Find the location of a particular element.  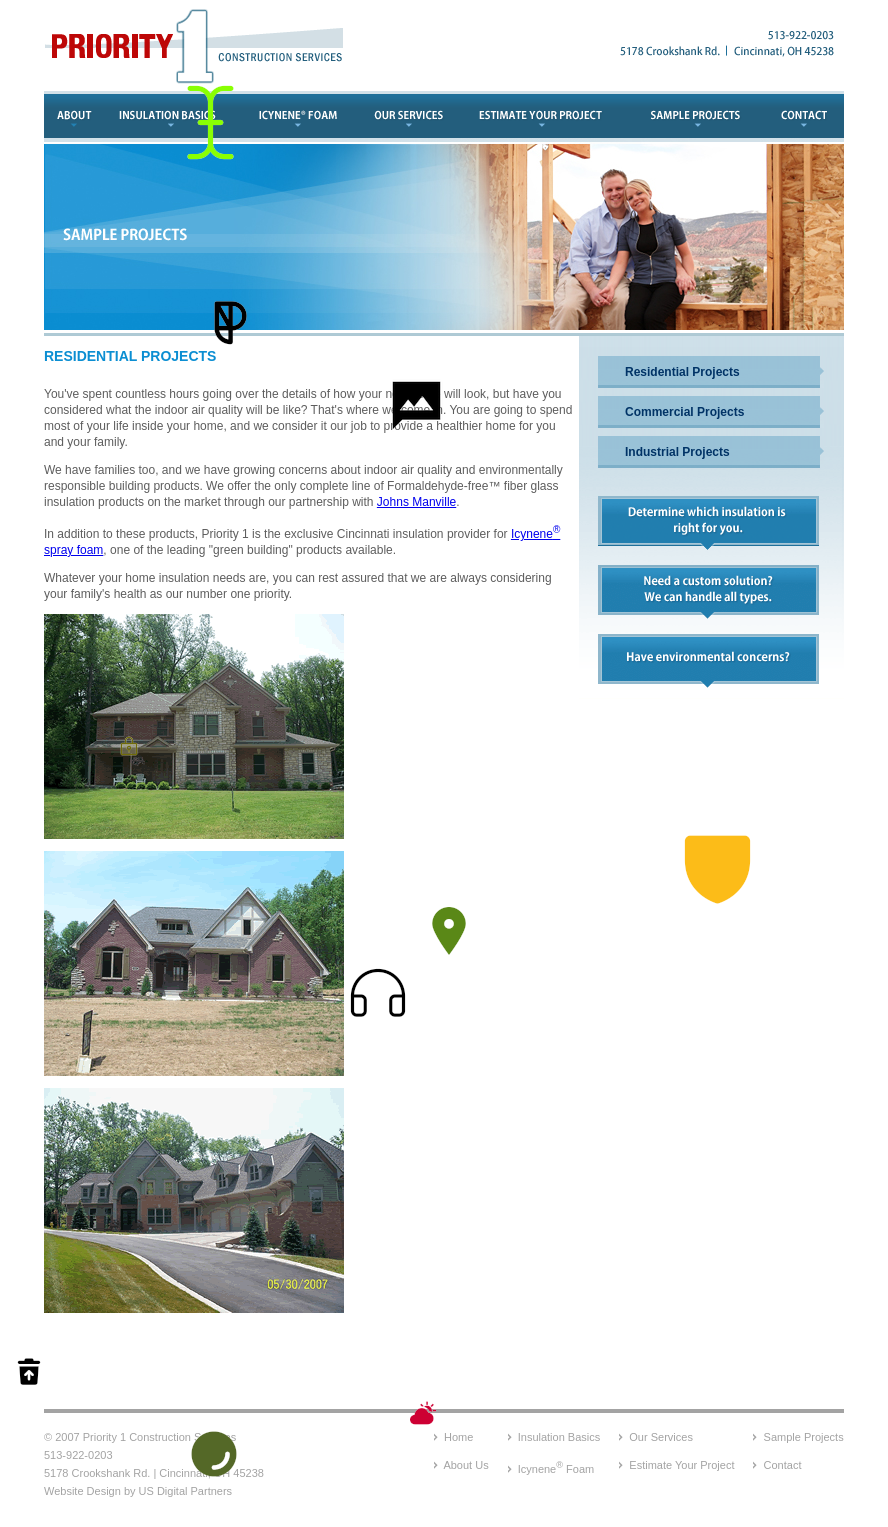

indicates partly cloudy weather conditions is located at coordinates (423, 1413).